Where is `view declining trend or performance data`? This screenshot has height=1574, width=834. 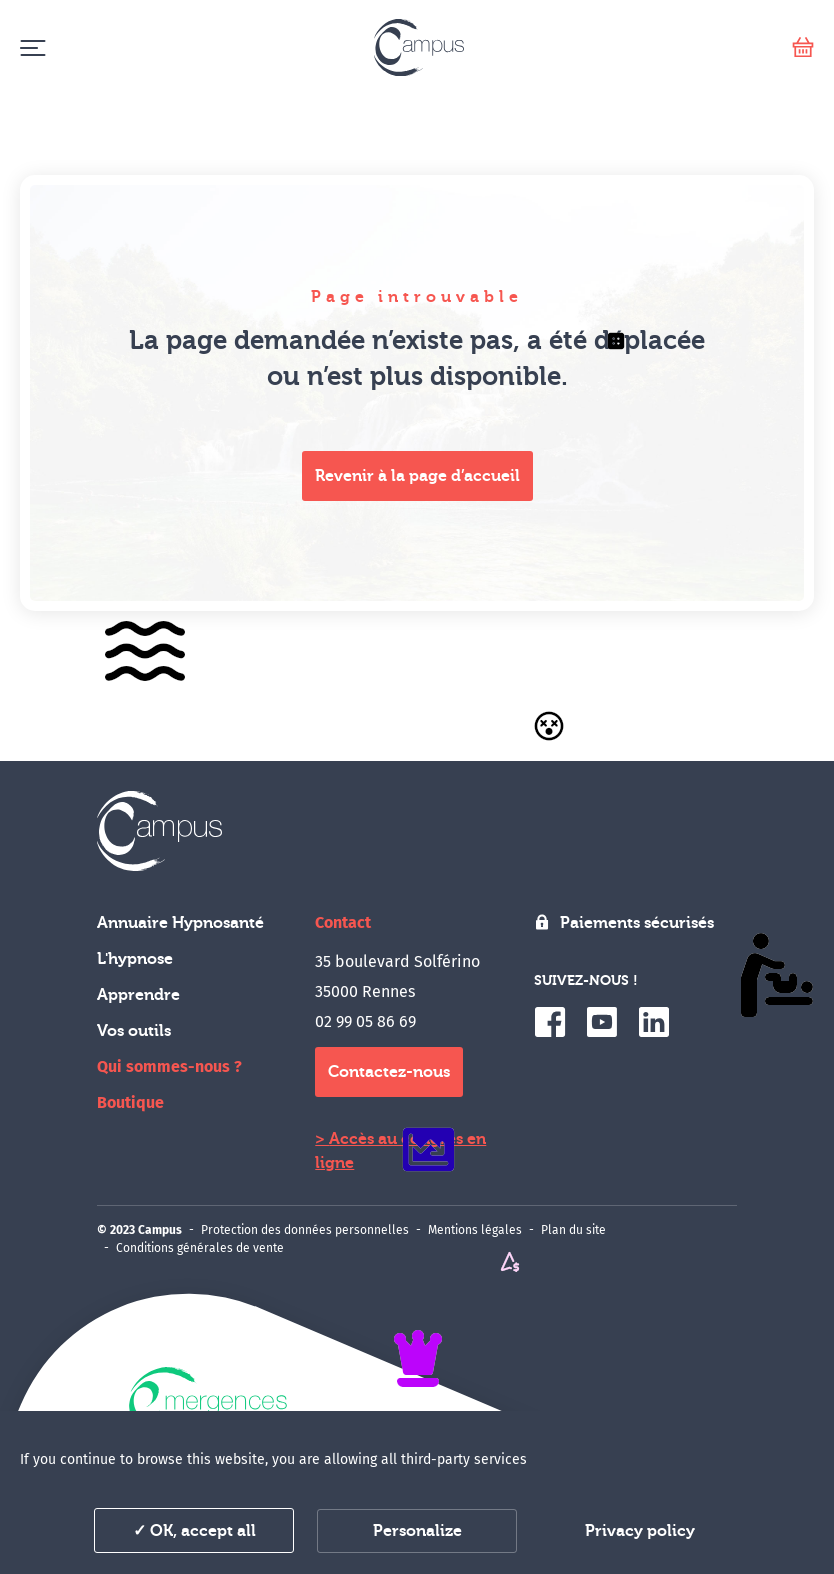
view declining trend or performance data is located at coordinates (428, 1149).